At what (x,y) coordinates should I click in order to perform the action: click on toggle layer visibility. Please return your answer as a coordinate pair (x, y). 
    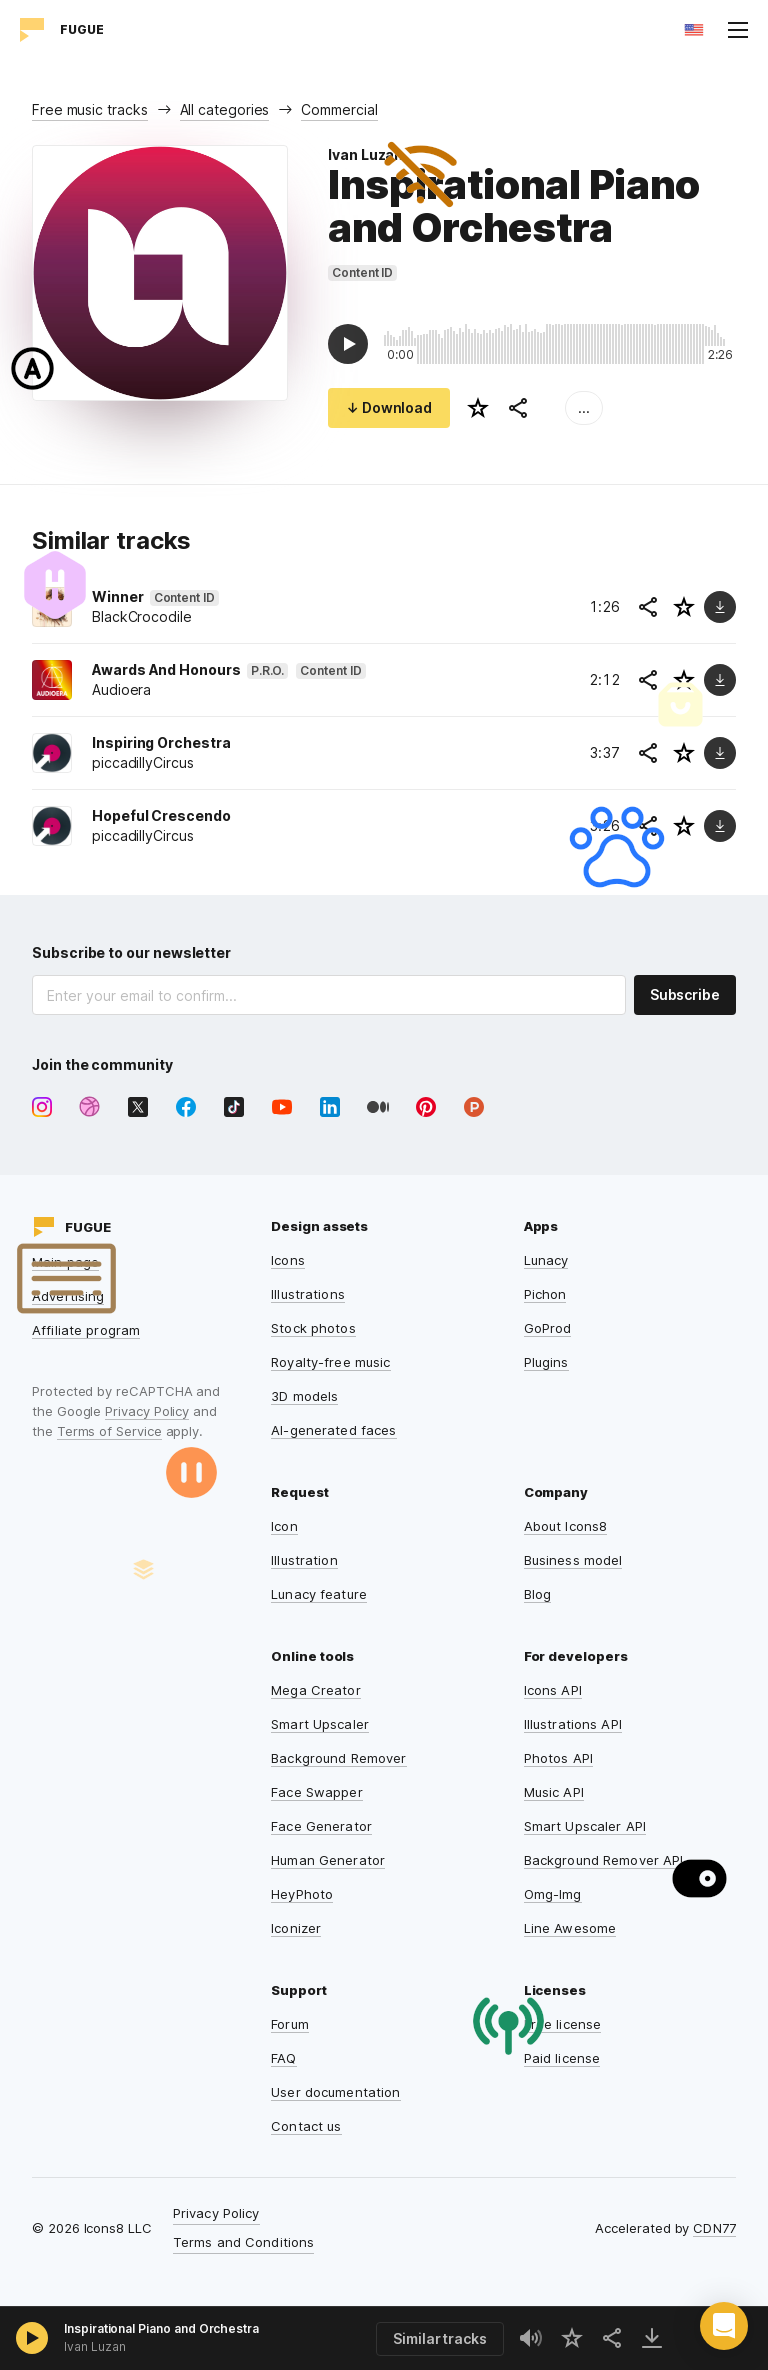
    Looking at the image, I should click on (143, 1569).